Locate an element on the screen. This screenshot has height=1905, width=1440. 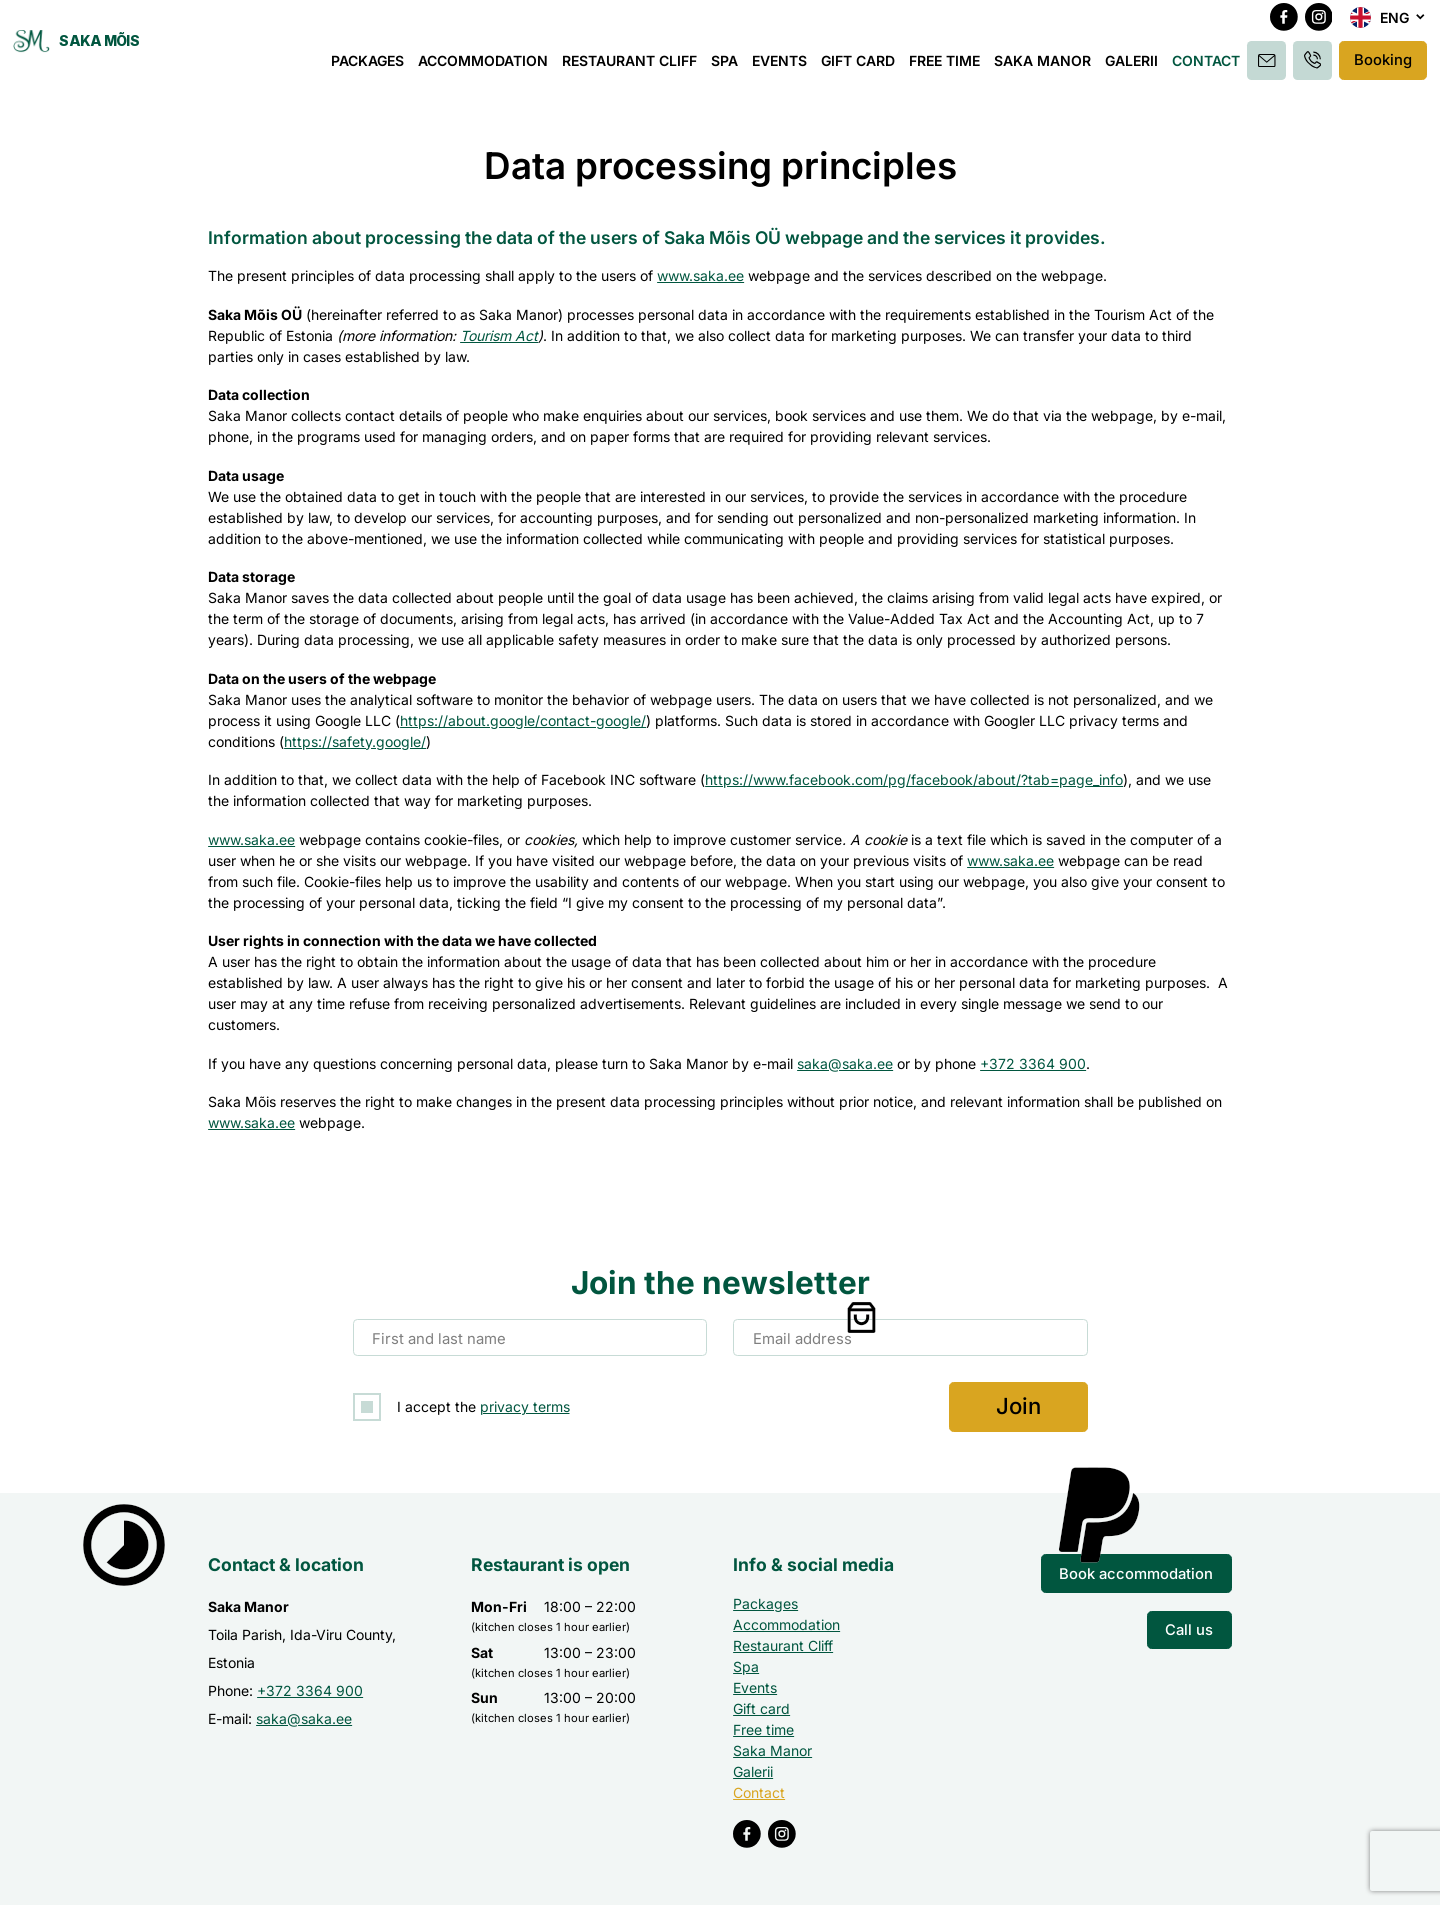
pay with PayPal is located at coordinates (1099, 1515).